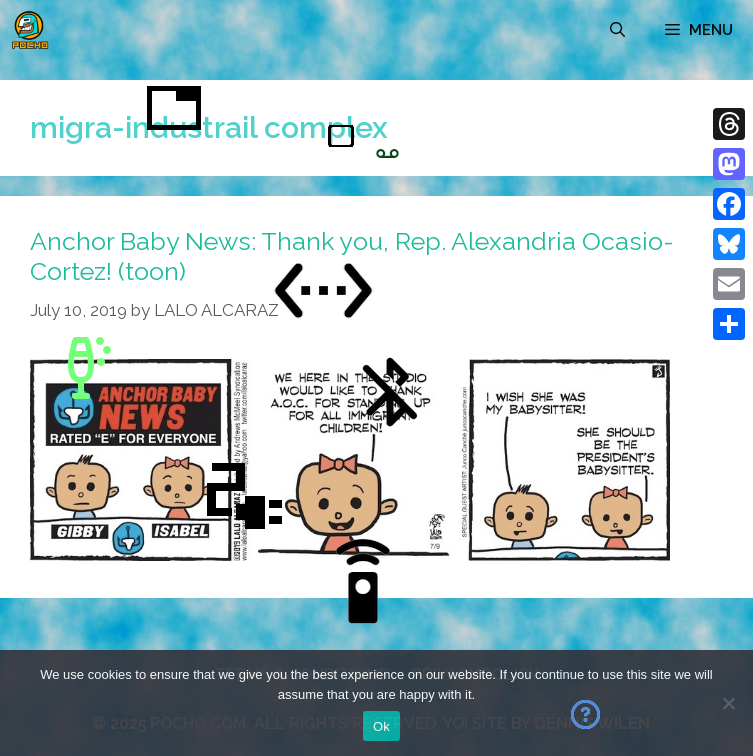 The image size is (753, 756). Describe the element at coordinates (83, 368) in the screenshot. I see `celebrate an achievement or milestone` at that location.